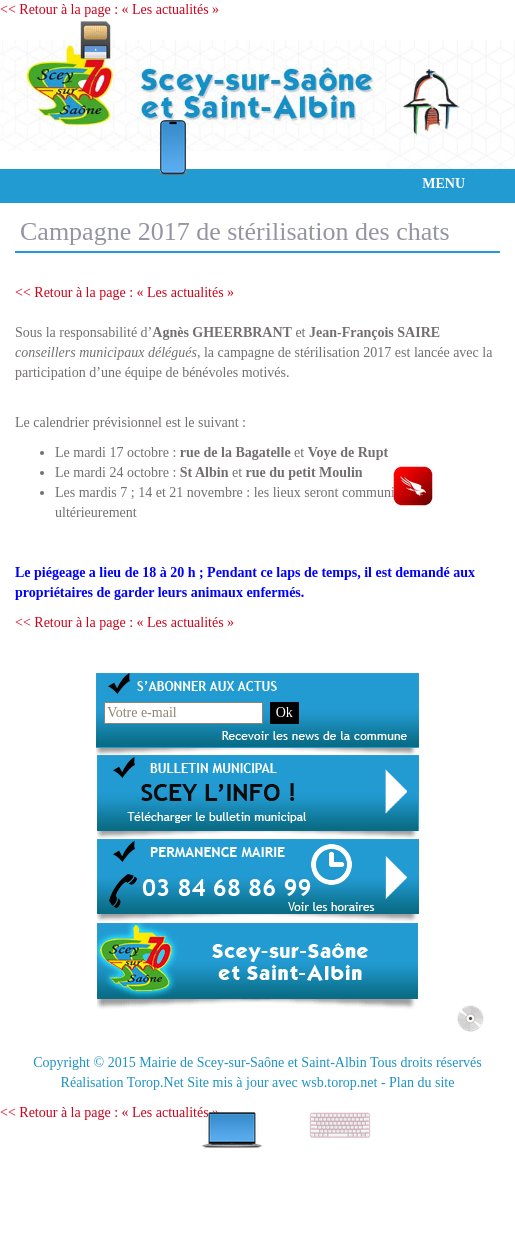 The height and width of the screenshot is (1237, 515). I want to click on smartmedia memory card storage device, so click(95, 40).